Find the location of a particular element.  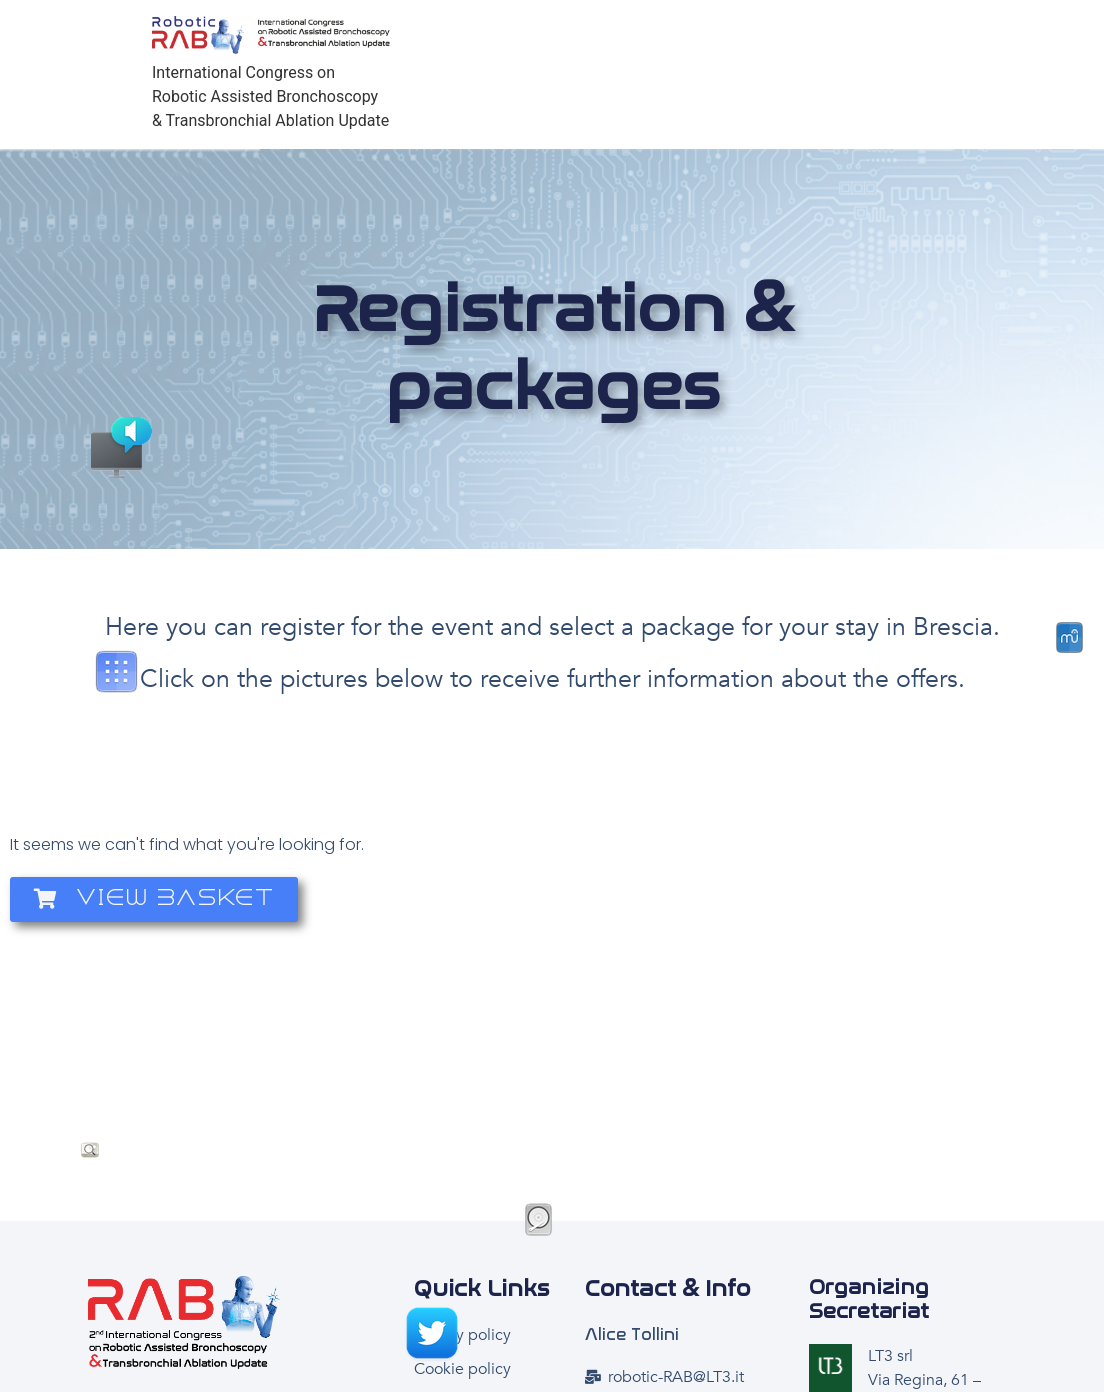

open the app launcher or application grid is located at coordinates (116, 671).